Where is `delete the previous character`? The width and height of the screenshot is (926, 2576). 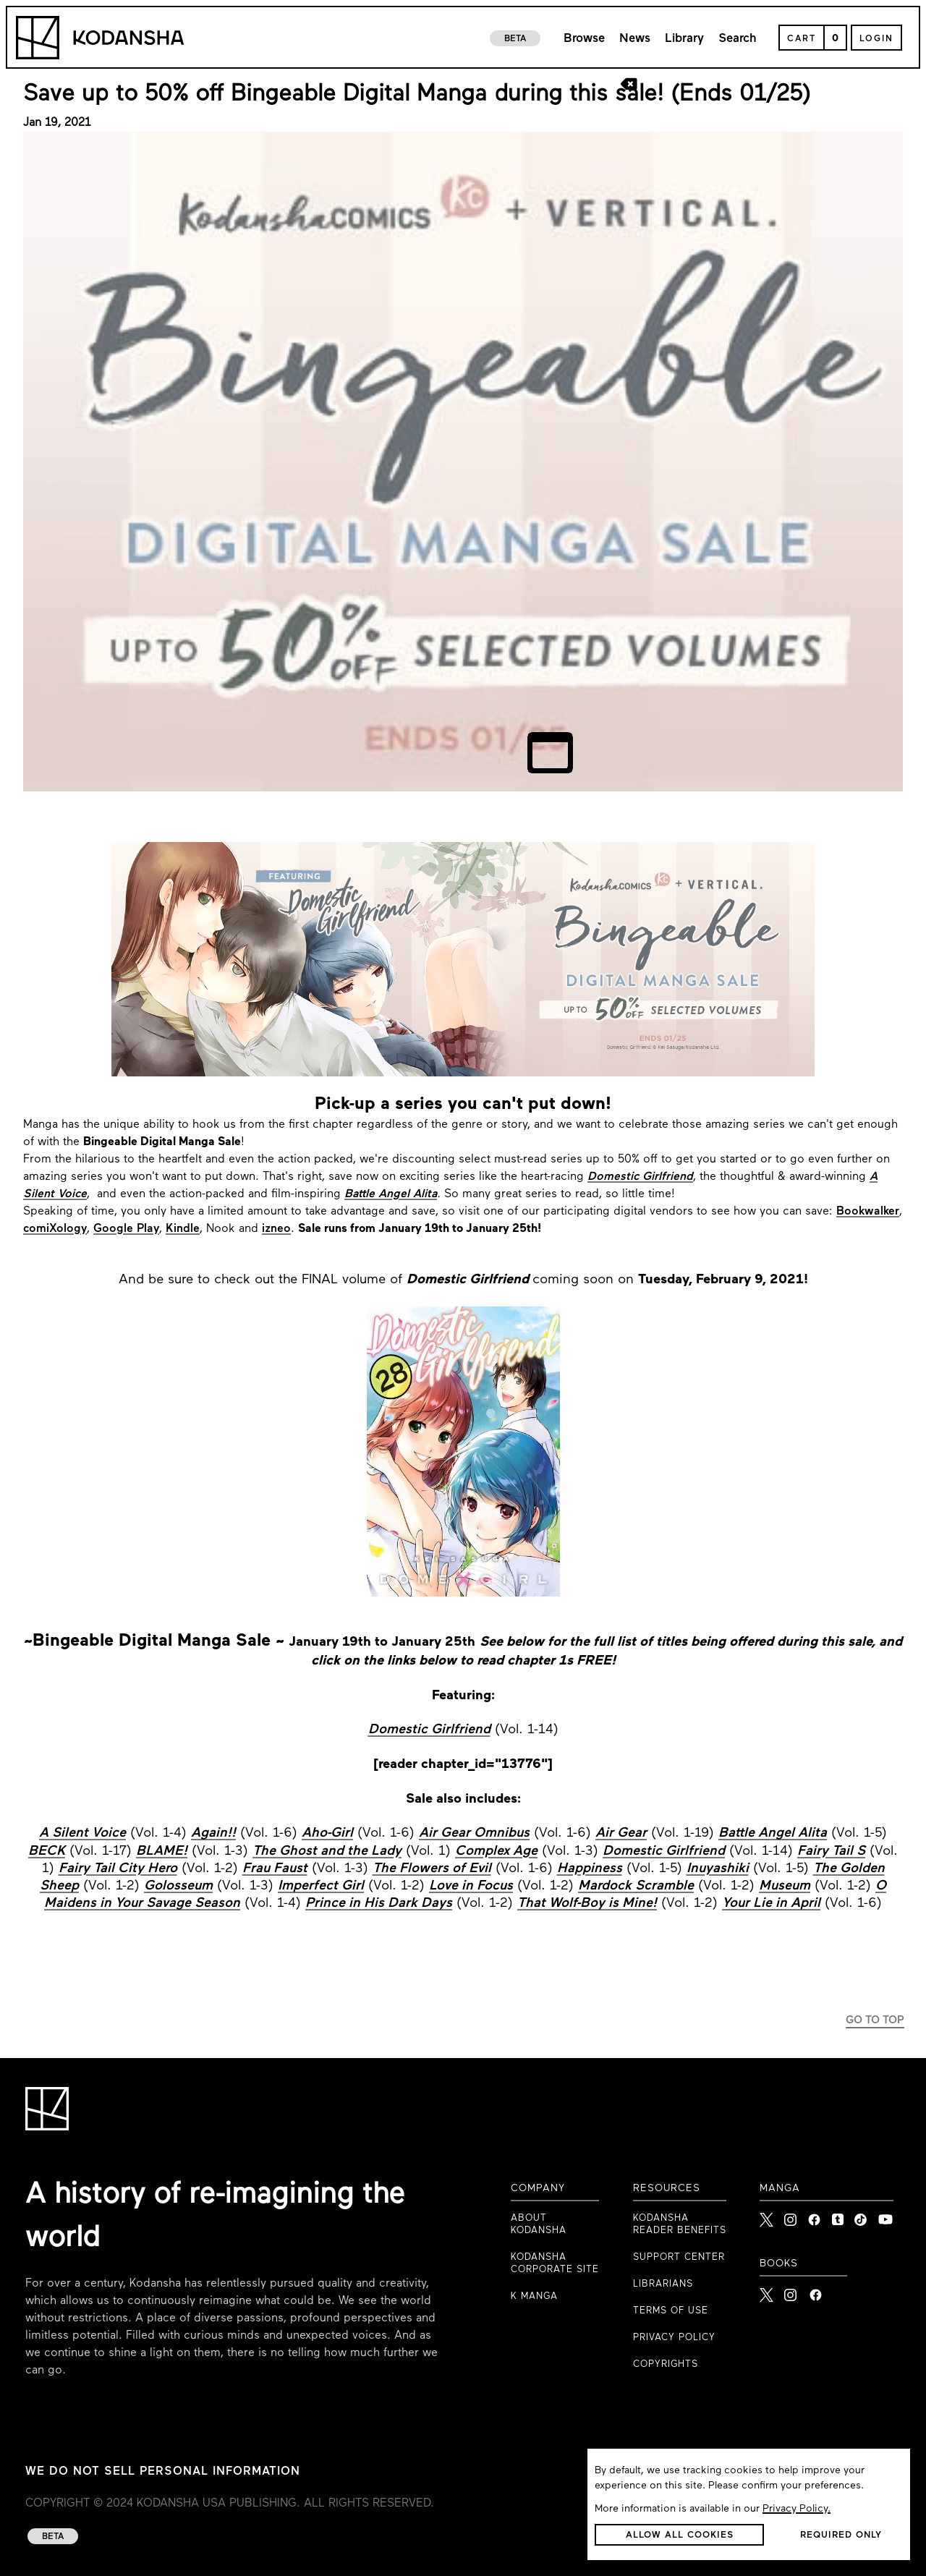 delete the previous character is located at coordinates (629, 84).